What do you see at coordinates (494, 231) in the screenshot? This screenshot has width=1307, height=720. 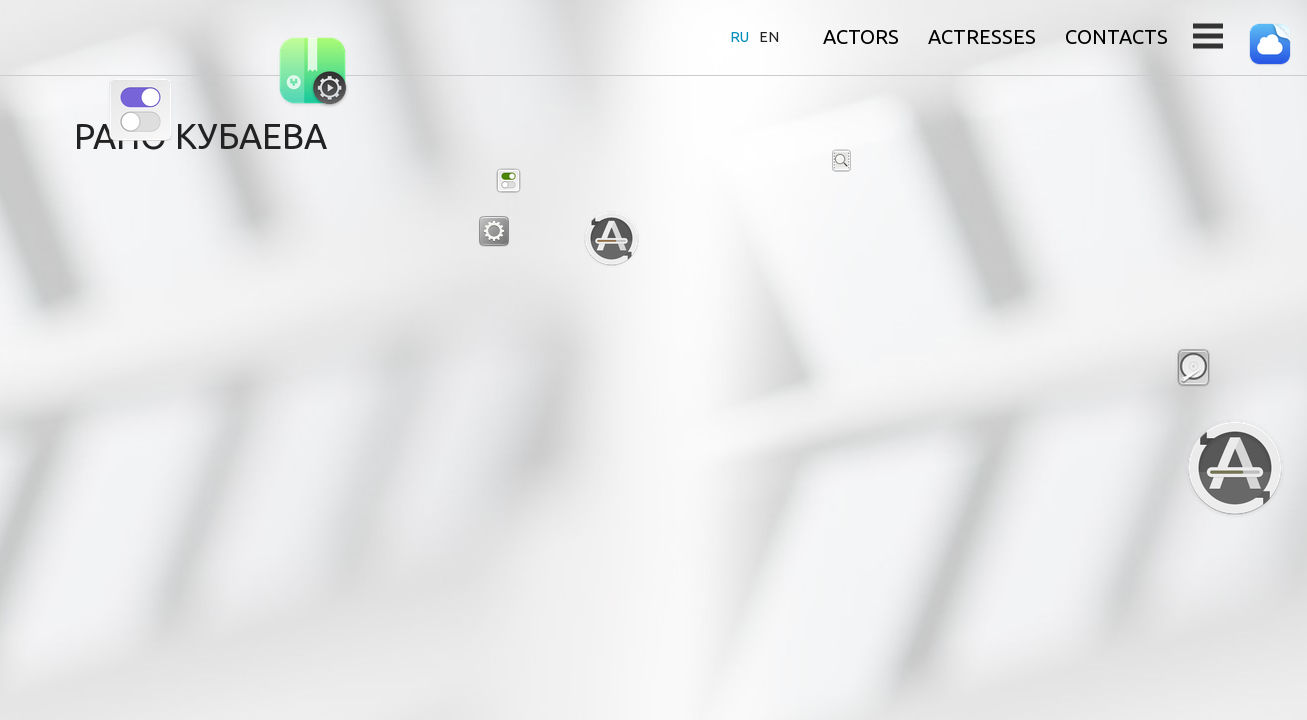 I see `shared library file type indicator` at bounding box center [494, 231].